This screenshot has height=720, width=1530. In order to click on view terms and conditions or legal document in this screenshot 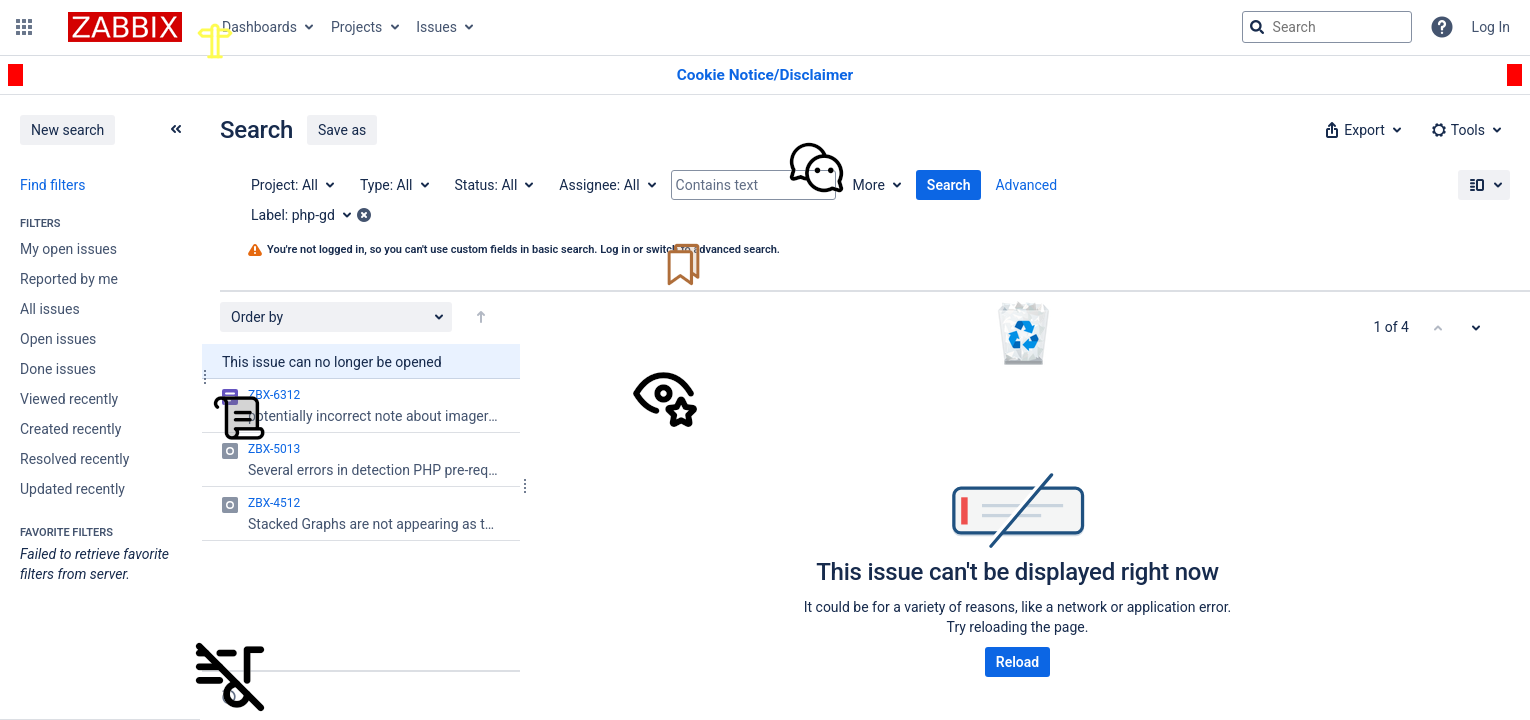, I will do `click(241, 418)`.